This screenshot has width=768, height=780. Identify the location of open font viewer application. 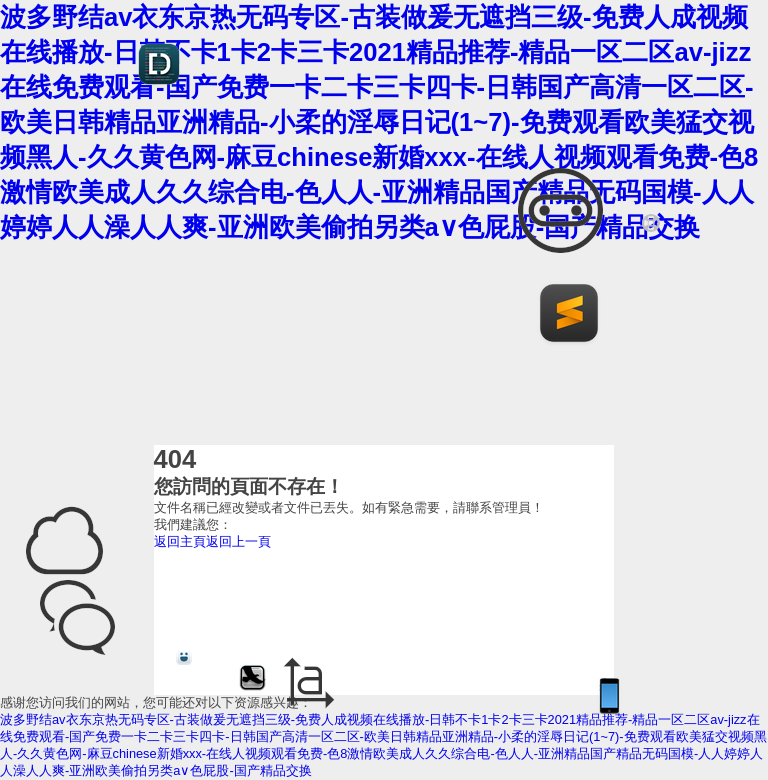
(308, 684).